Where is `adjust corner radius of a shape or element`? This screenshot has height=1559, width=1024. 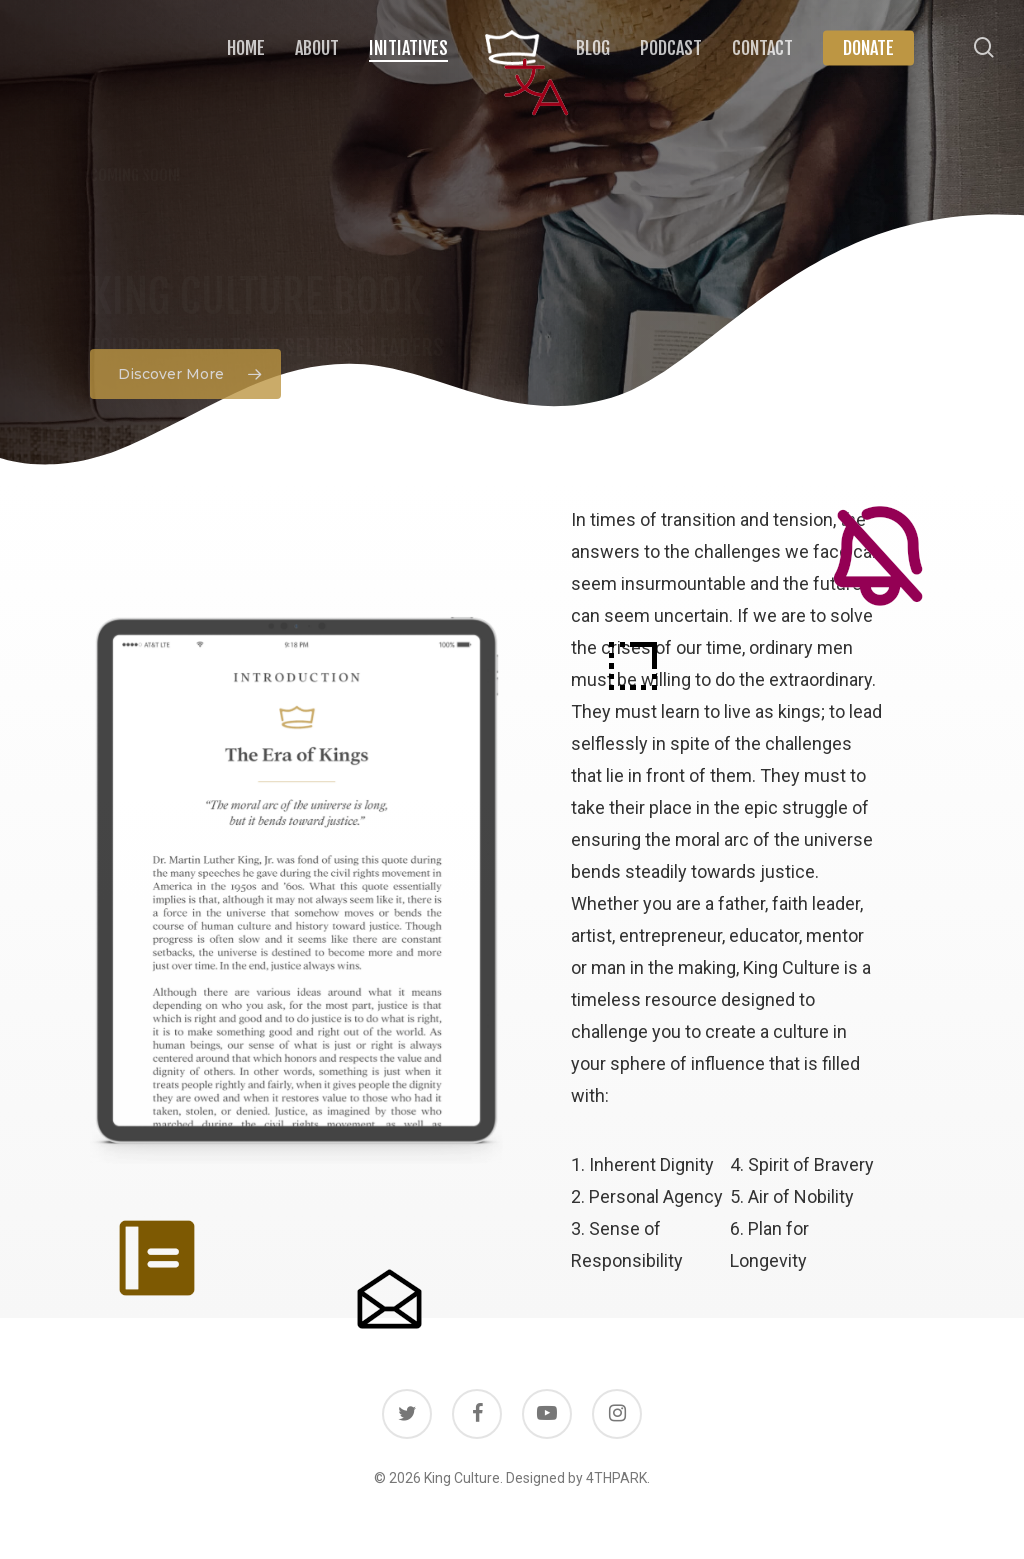
adjust corner radius of a shape or element is located at coordinates (633, 666).